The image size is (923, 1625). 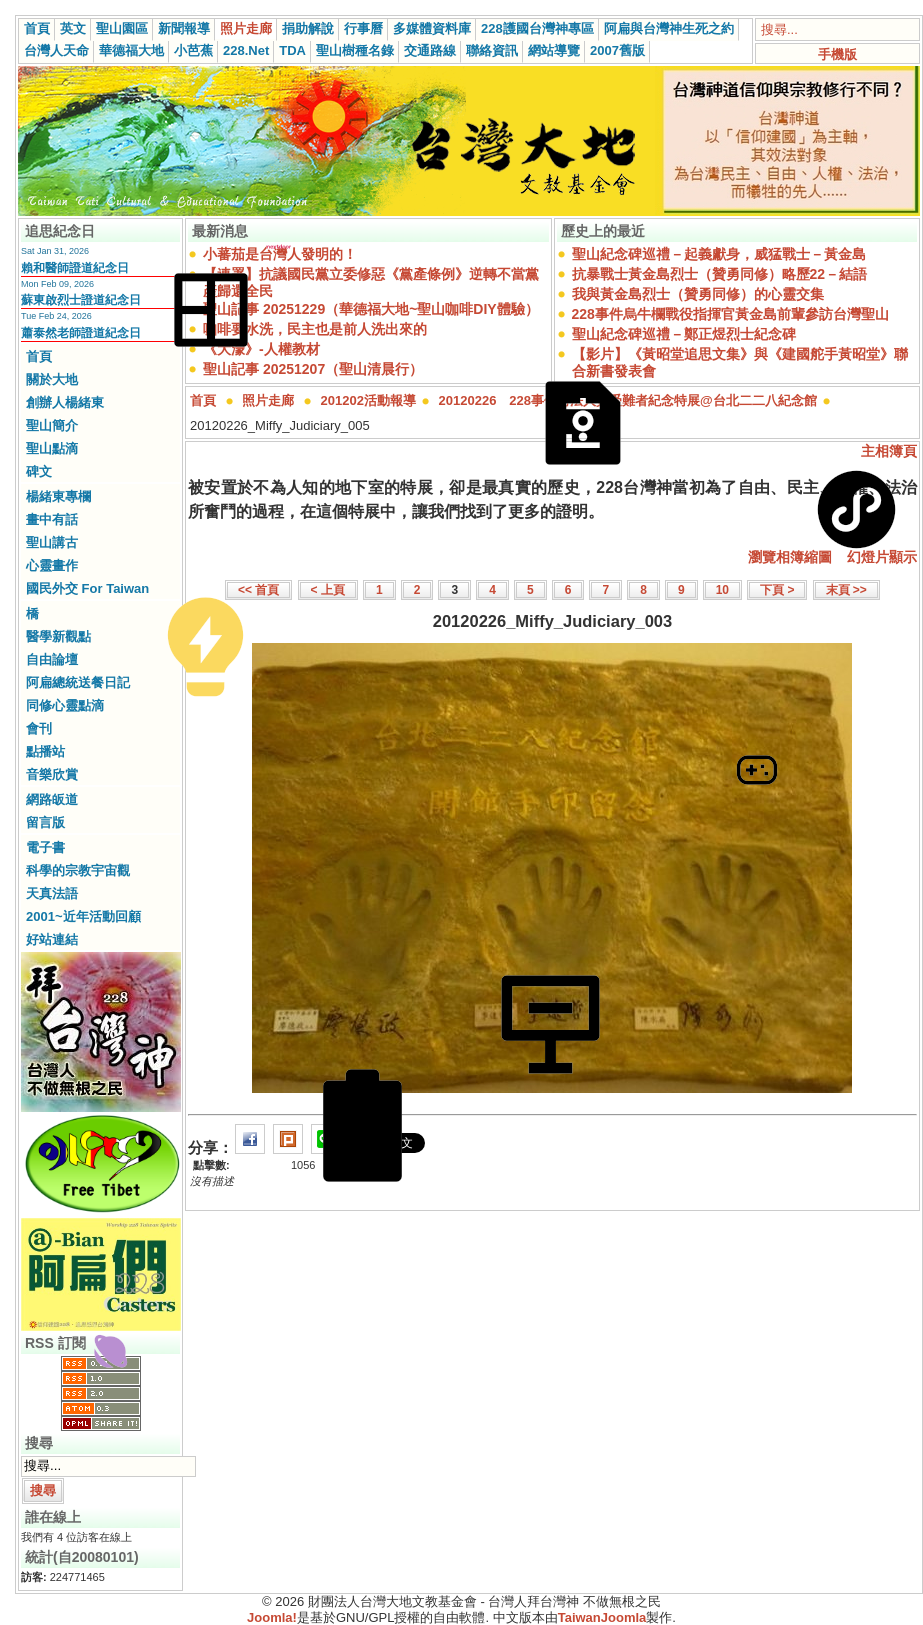 What do you see at coordinates (362, 1125) in the screenshot?
I see `indicates low battery level` at bounding box center [362, 1125].